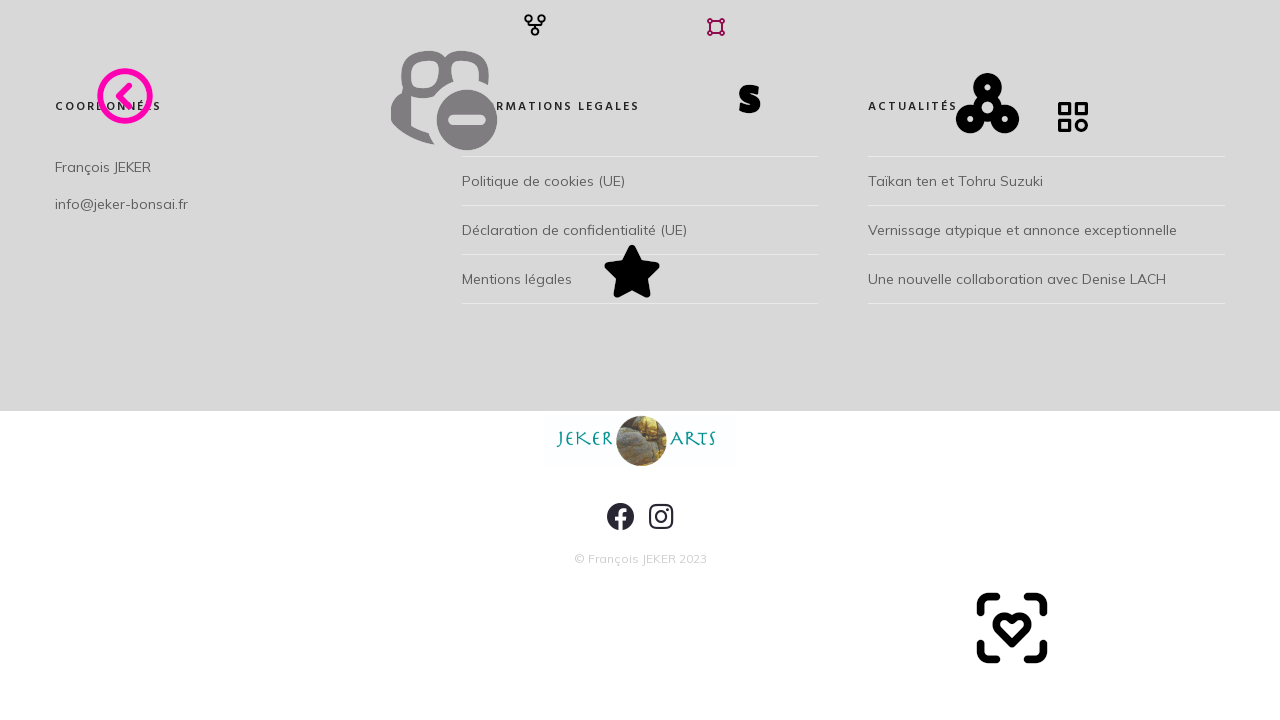 Image resolution: width=1280 pixels, height=720 pixels. What do you see at coordinates (535, 25) in the screenshot?
I see `fork a repository` at bounding box center [535, 25].